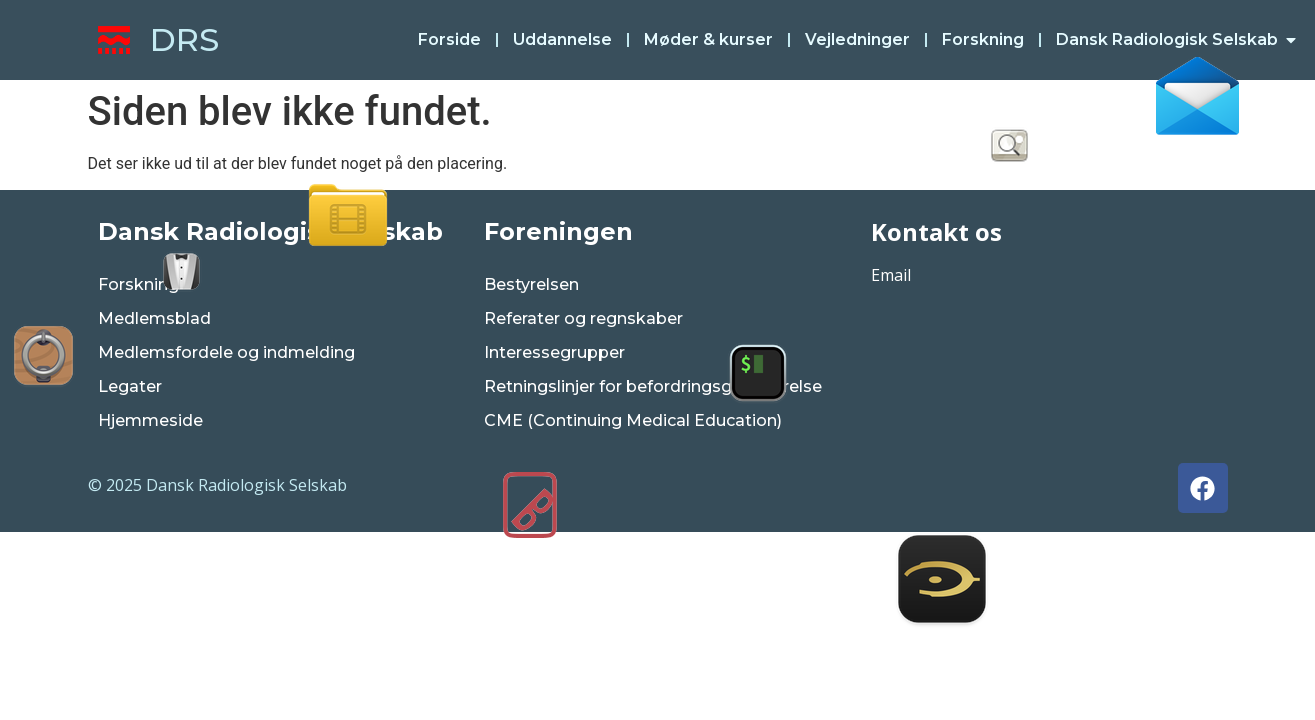  Describe the element at coordinates (1197, 98) in the screenshot. I see `open the mail app` at that location.